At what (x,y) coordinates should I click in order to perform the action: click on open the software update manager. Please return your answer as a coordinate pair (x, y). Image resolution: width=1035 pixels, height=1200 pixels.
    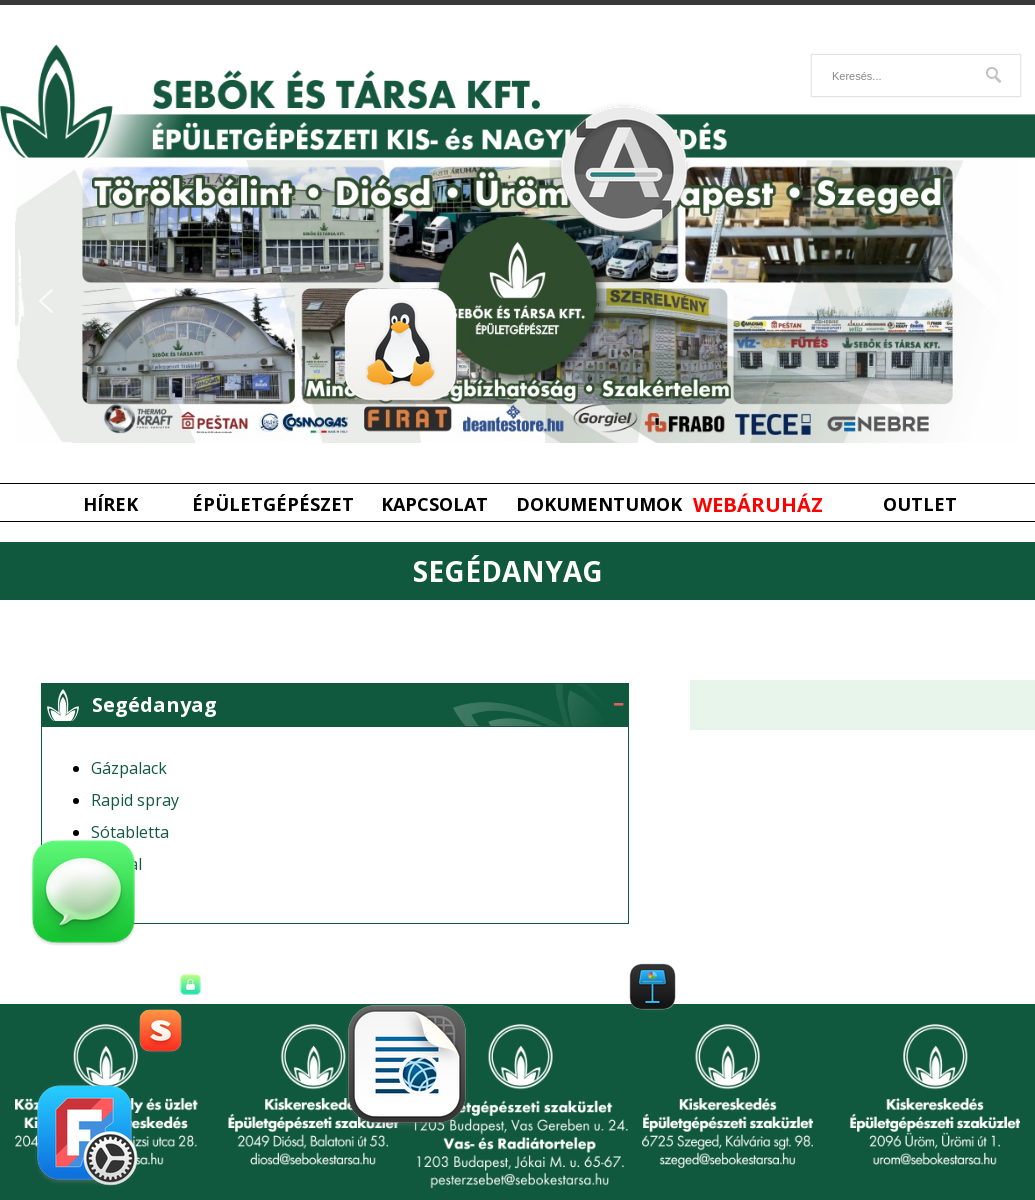
    Looking at the image, I should click on (624, 169).